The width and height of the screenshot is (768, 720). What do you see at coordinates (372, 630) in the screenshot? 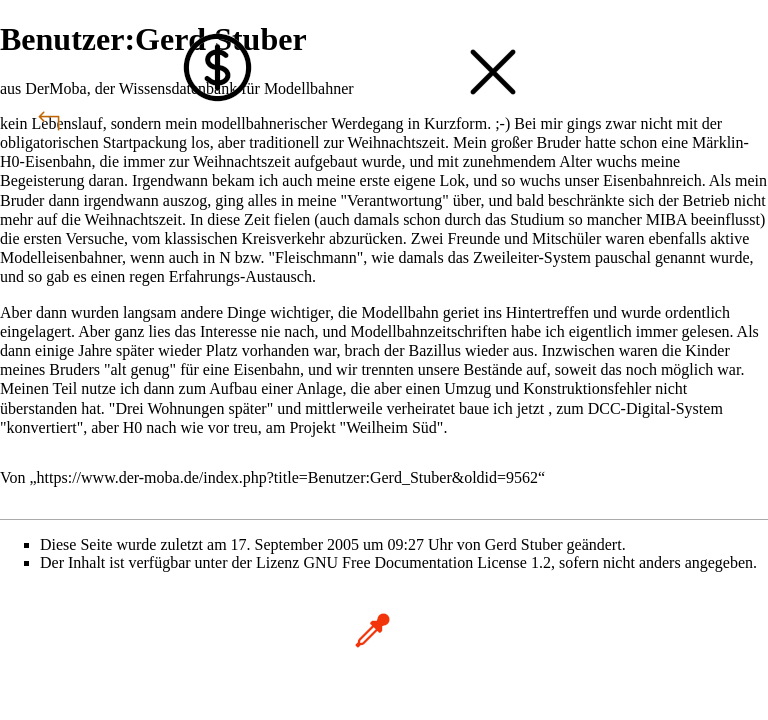
I see `pick a color from the canvas` at bounding box center [372, 630].